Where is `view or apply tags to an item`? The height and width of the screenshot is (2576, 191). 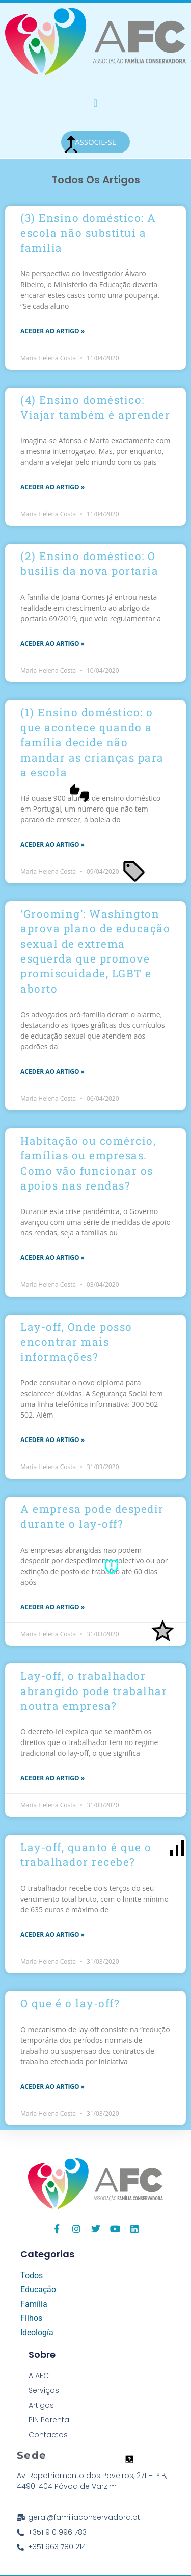
view or apply tags to an item is located at coordinates (134, 871).